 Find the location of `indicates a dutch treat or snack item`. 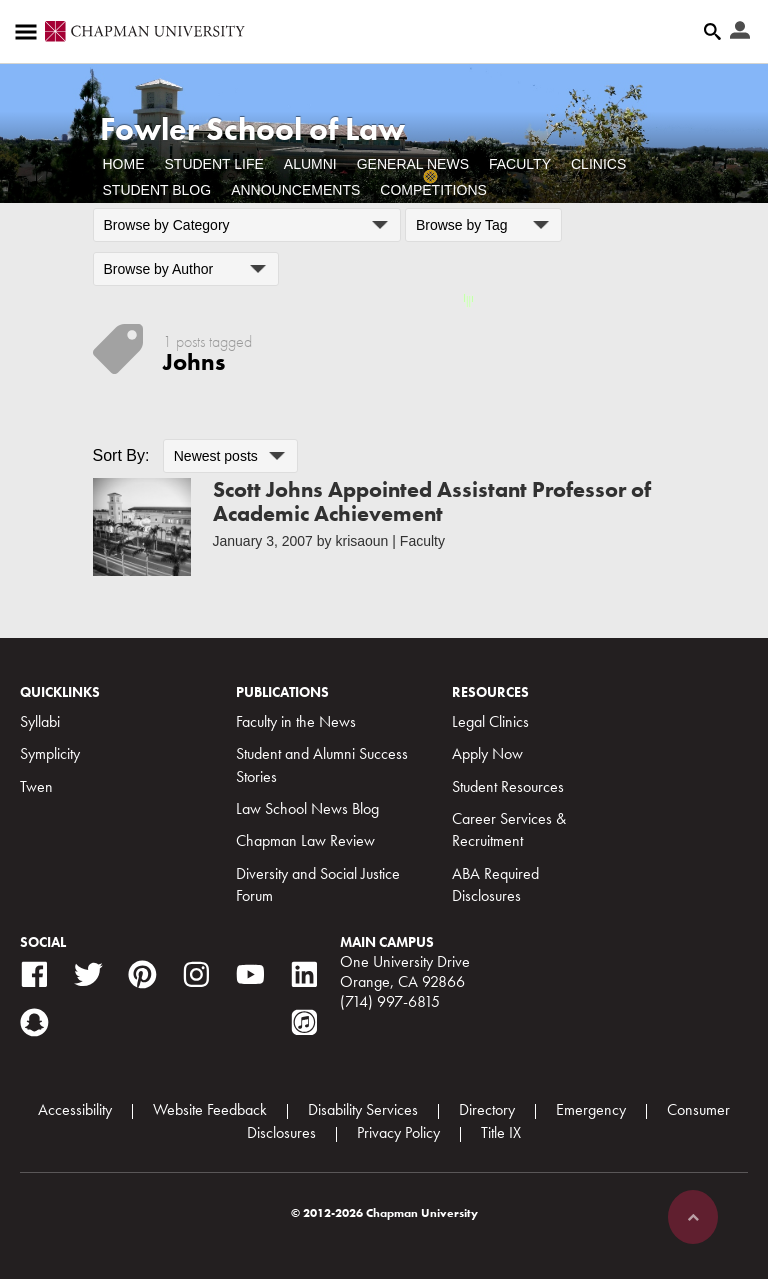

indicates a dutch treat or snack item is located at coordinates (430, 176).